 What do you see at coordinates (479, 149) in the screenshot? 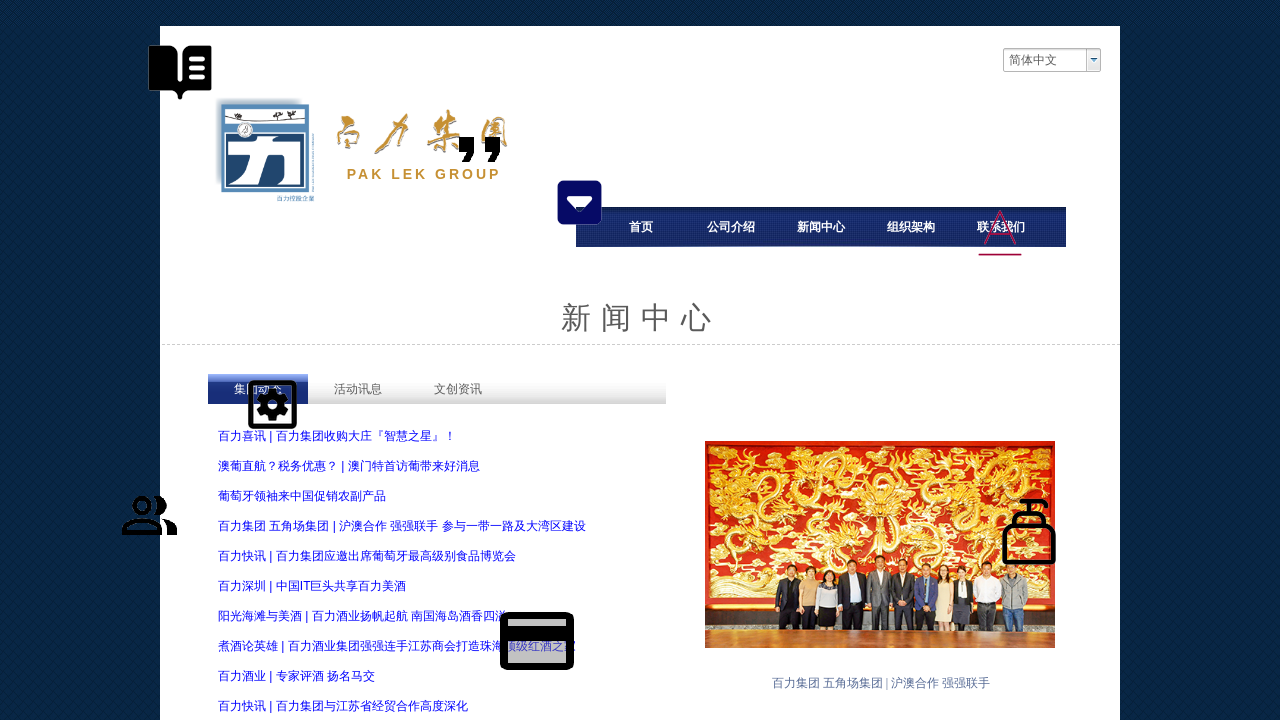
I see `insert a block quote` at bounding box center [479, 149].